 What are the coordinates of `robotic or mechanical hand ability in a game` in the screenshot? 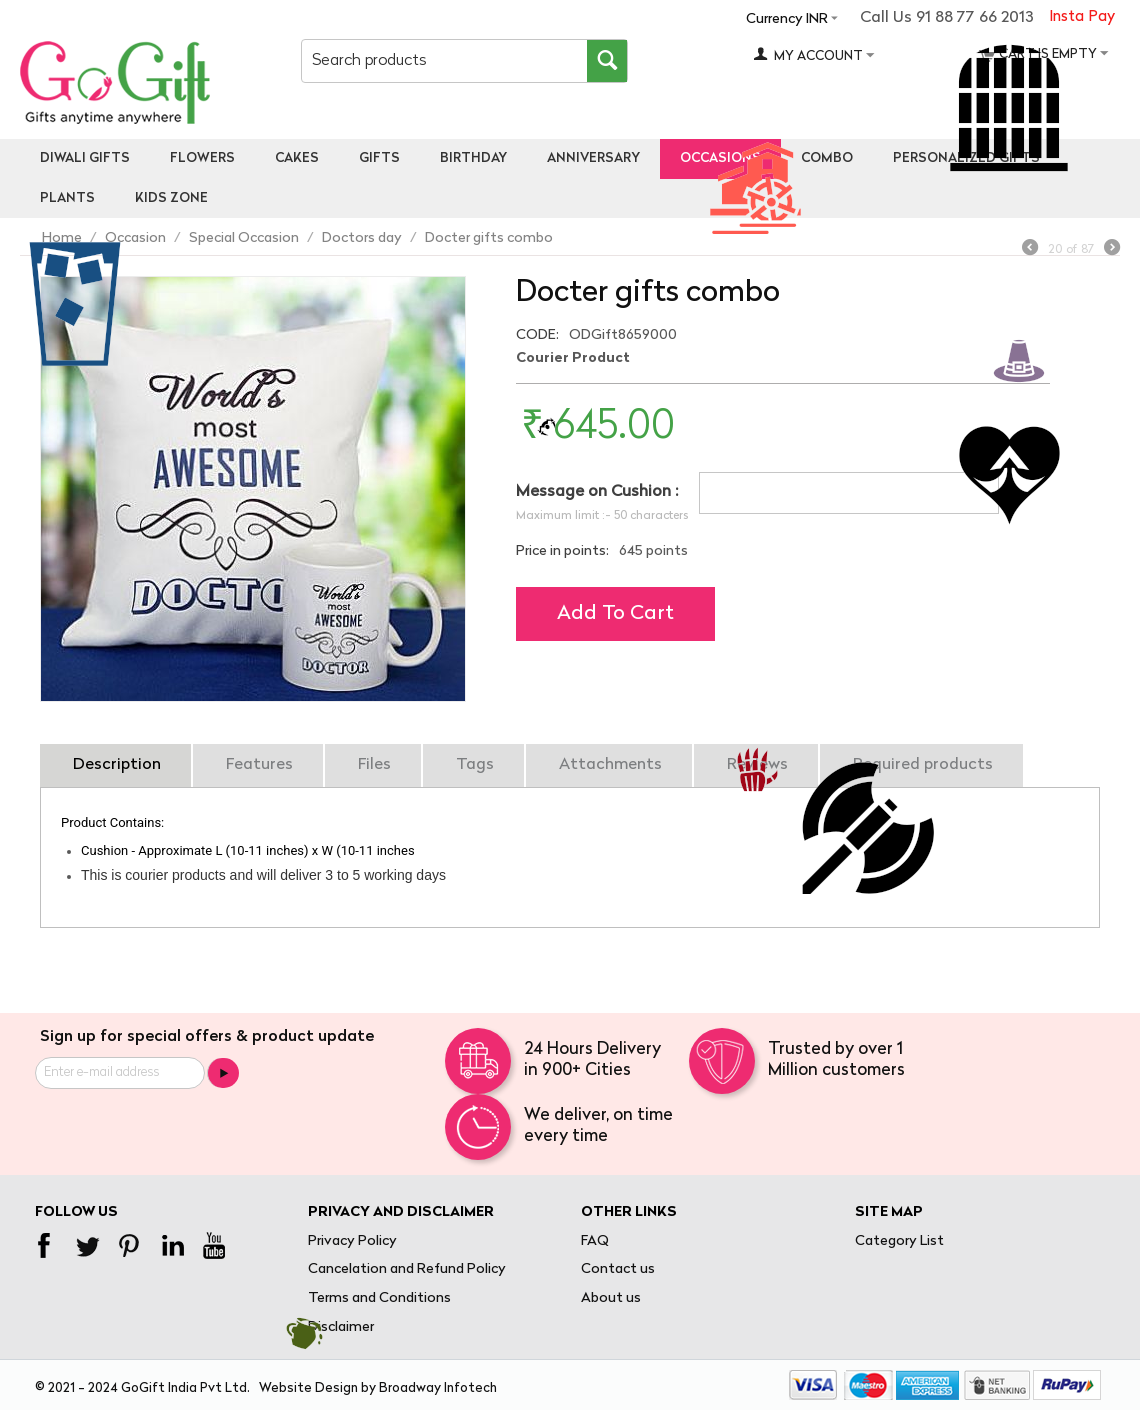 It's located at (755, 769).